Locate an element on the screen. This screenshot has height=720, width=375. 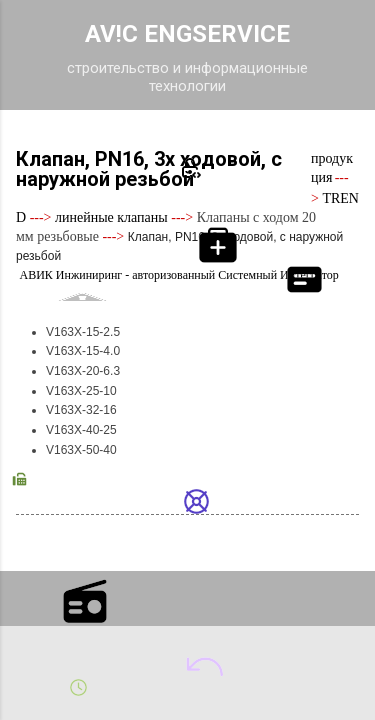
undo the last action is located at coordinates (205, 665).